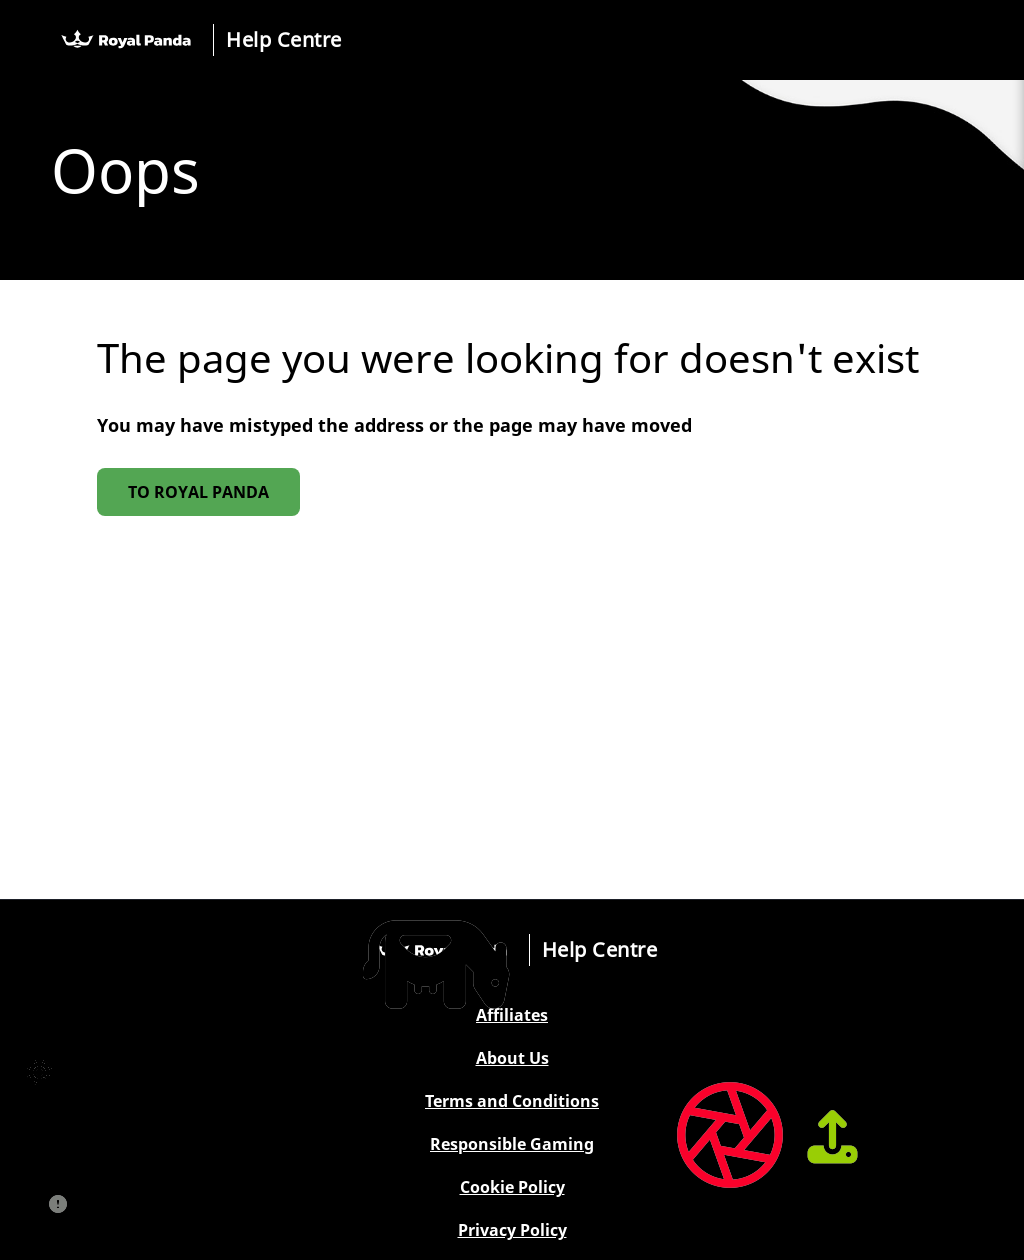  Describe the element at coordinates (39, 1072) in the screenshot. I see `enter or view email address` at that location.